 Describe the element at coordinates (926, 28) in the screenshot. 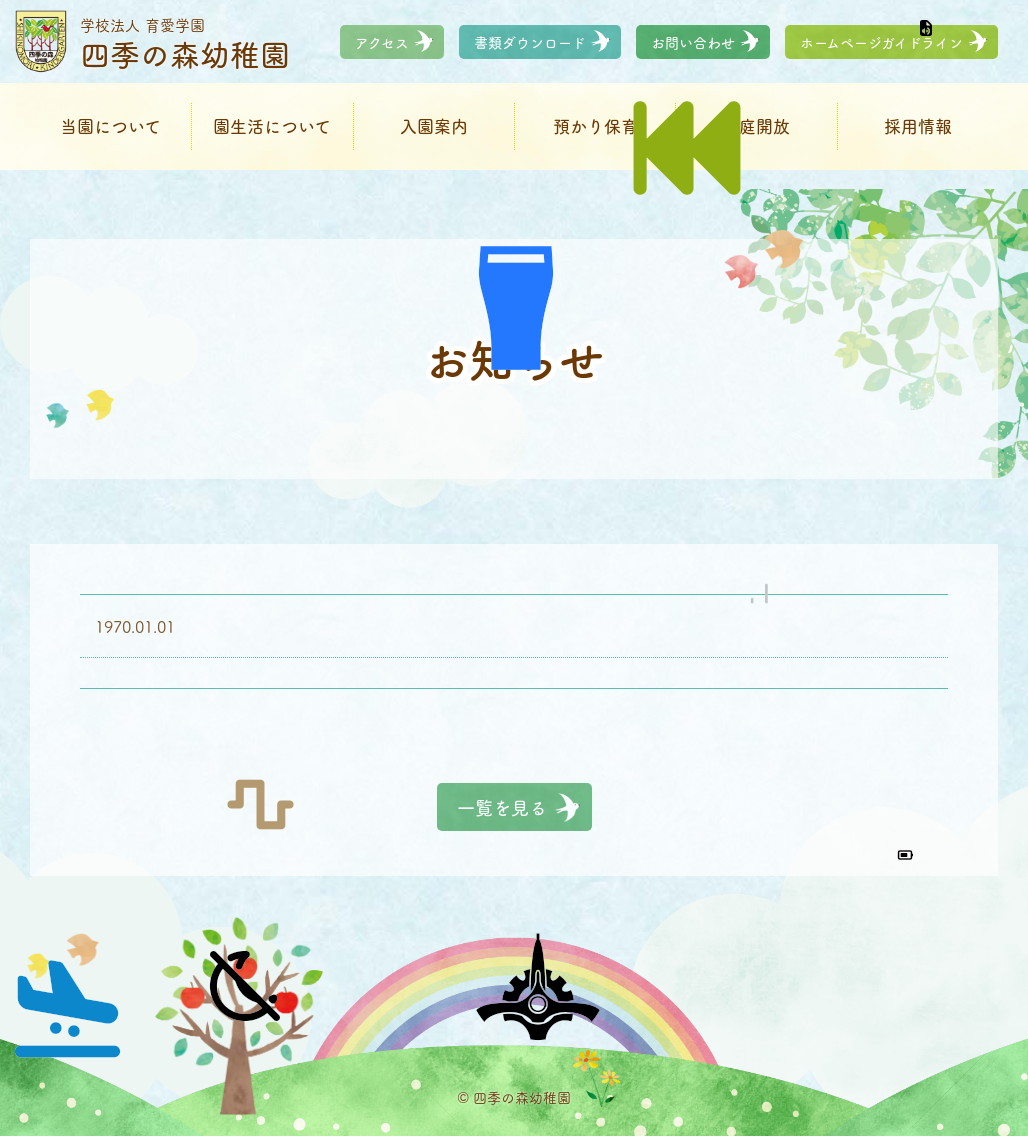

I see `open an audio file` at that location.